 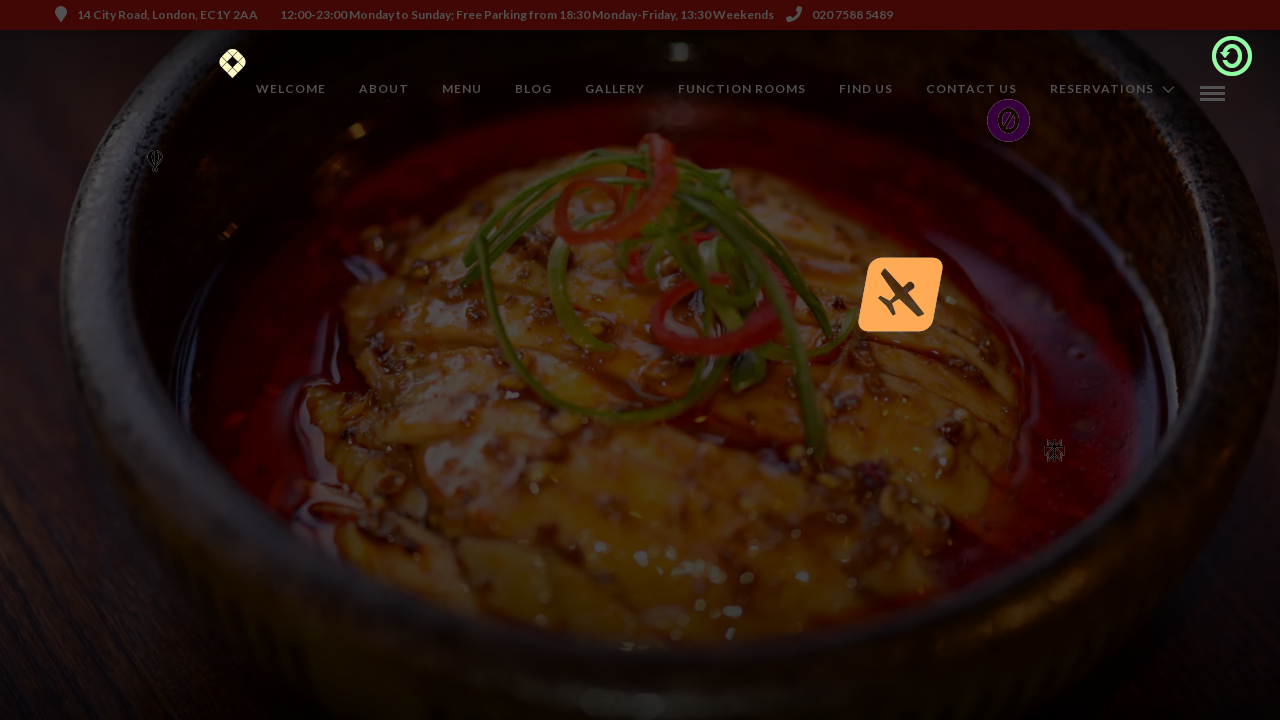 What do you see at coordinates (232, 63) in the screenshot?
I see `MapTiler company logo` at bounding box center [232, 63].